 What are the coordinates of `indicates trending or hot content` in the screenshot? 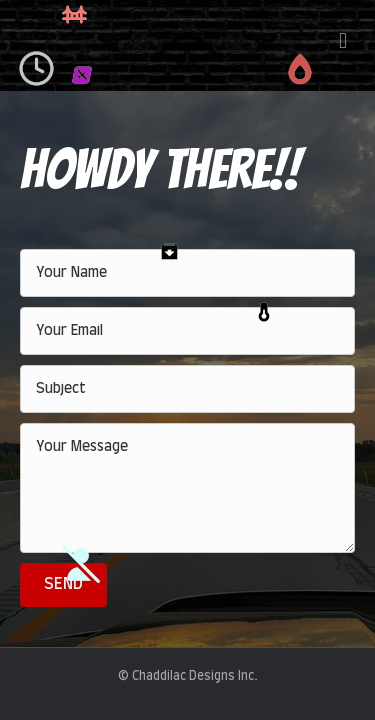 It's located at (300, 69).